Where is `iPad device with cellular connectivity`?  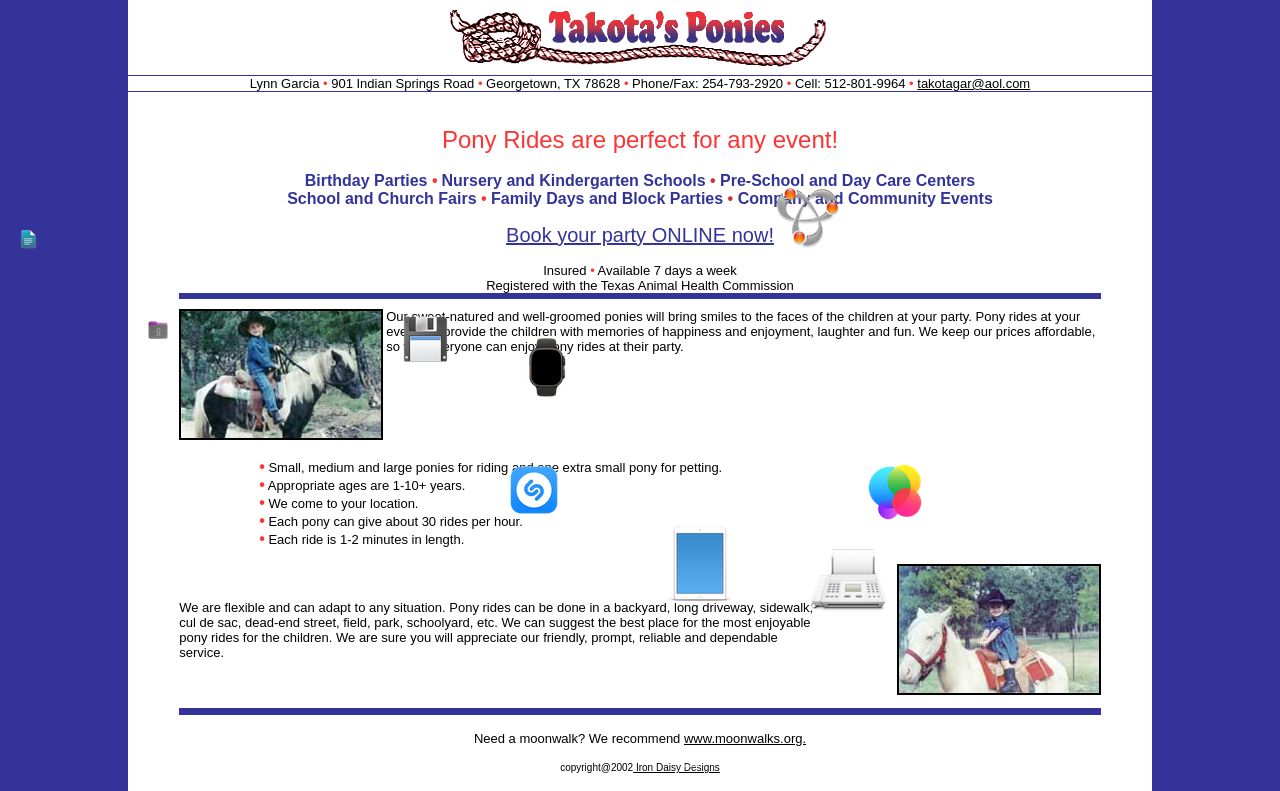
iPad device with cellular connectivity is located at coordinates (700, 563).